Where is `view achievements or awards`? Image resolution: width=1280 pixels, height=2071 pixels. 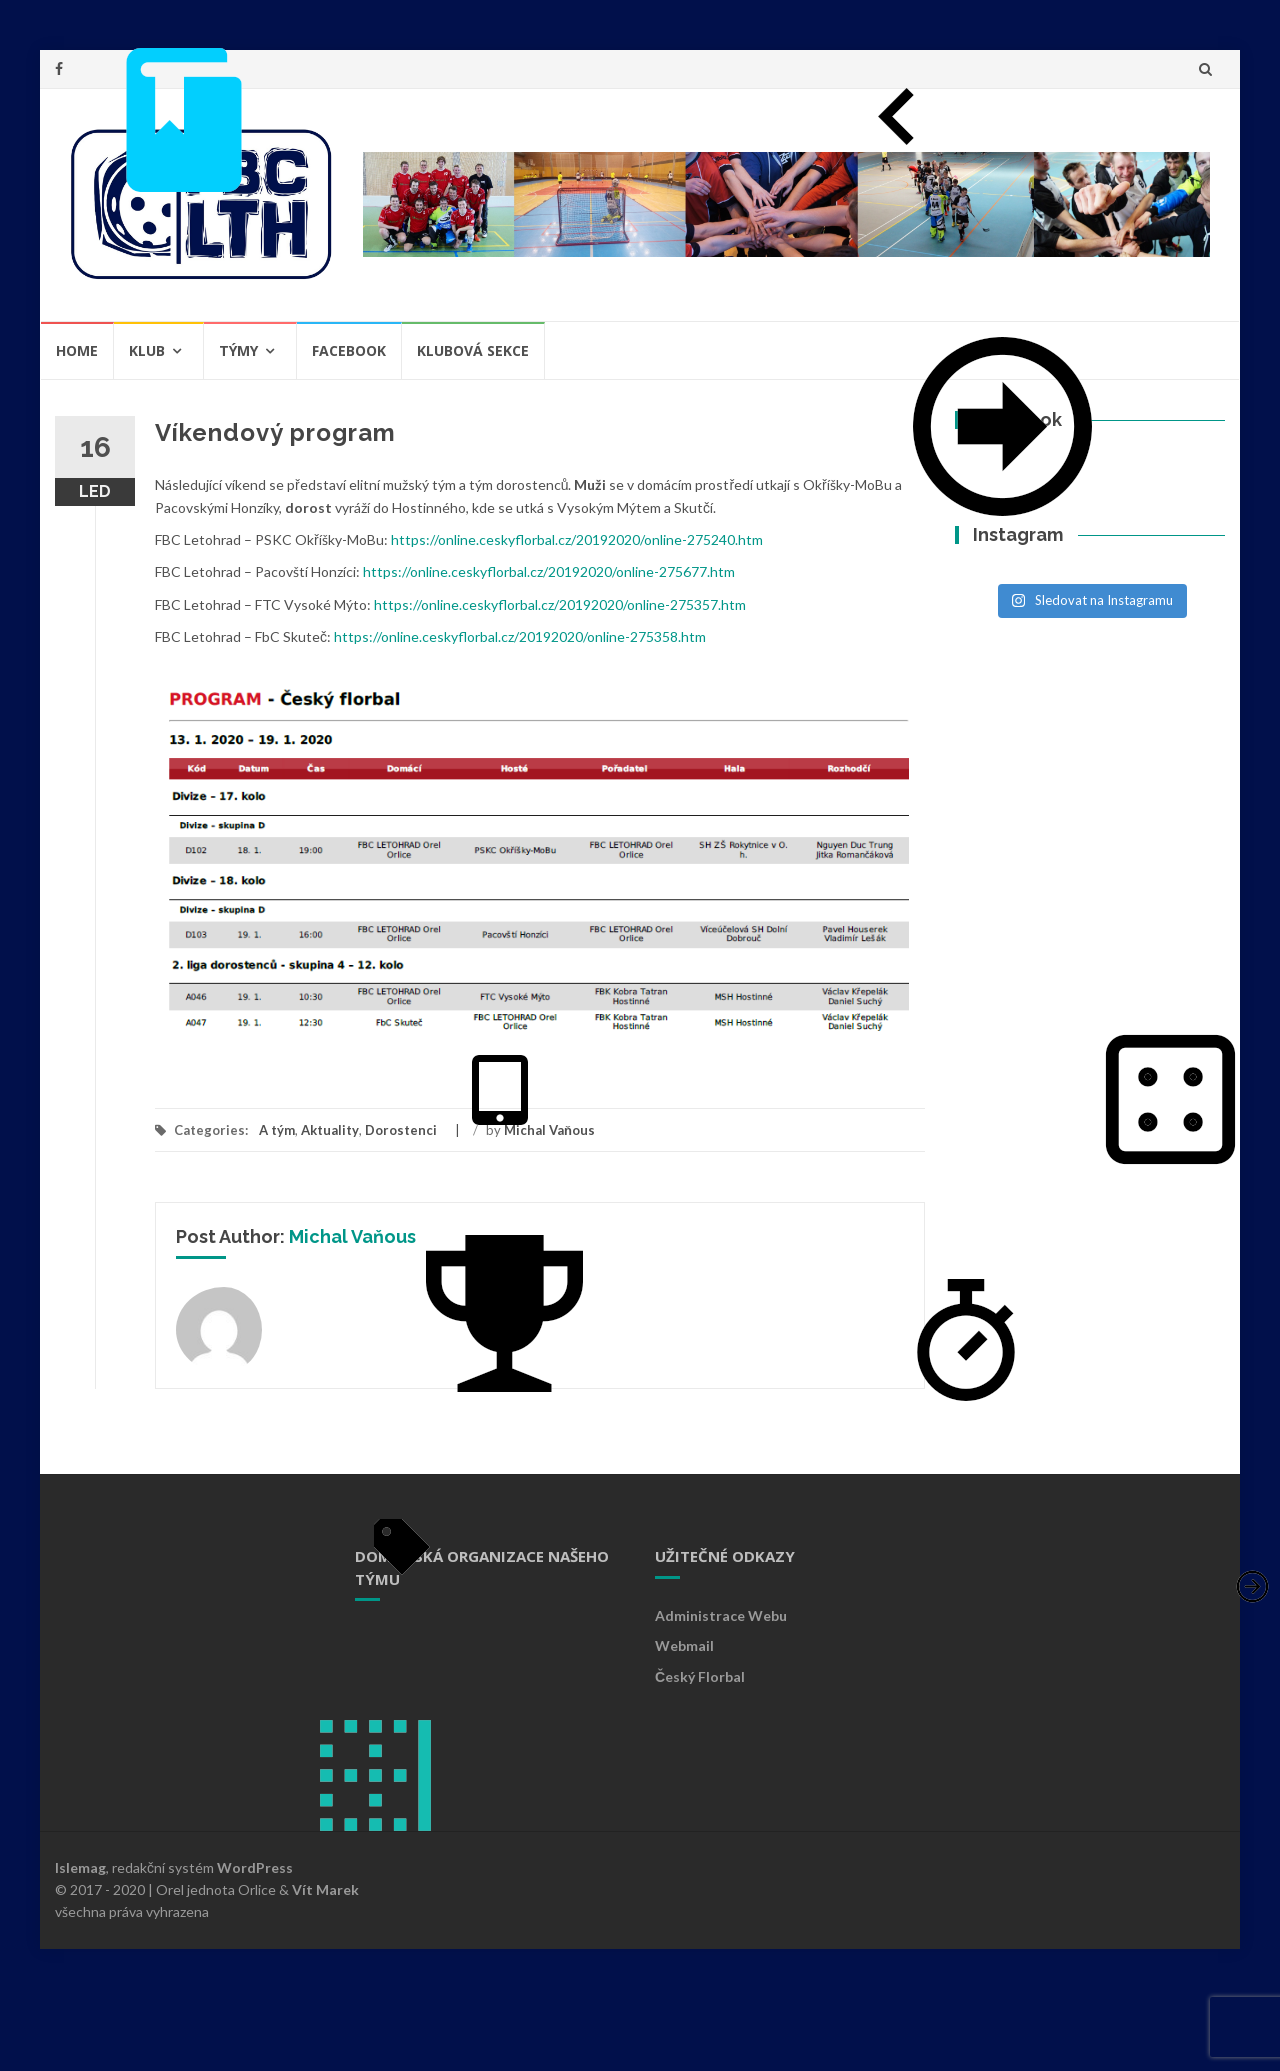
view achievements or awards is located at coordinates (504, 1313).